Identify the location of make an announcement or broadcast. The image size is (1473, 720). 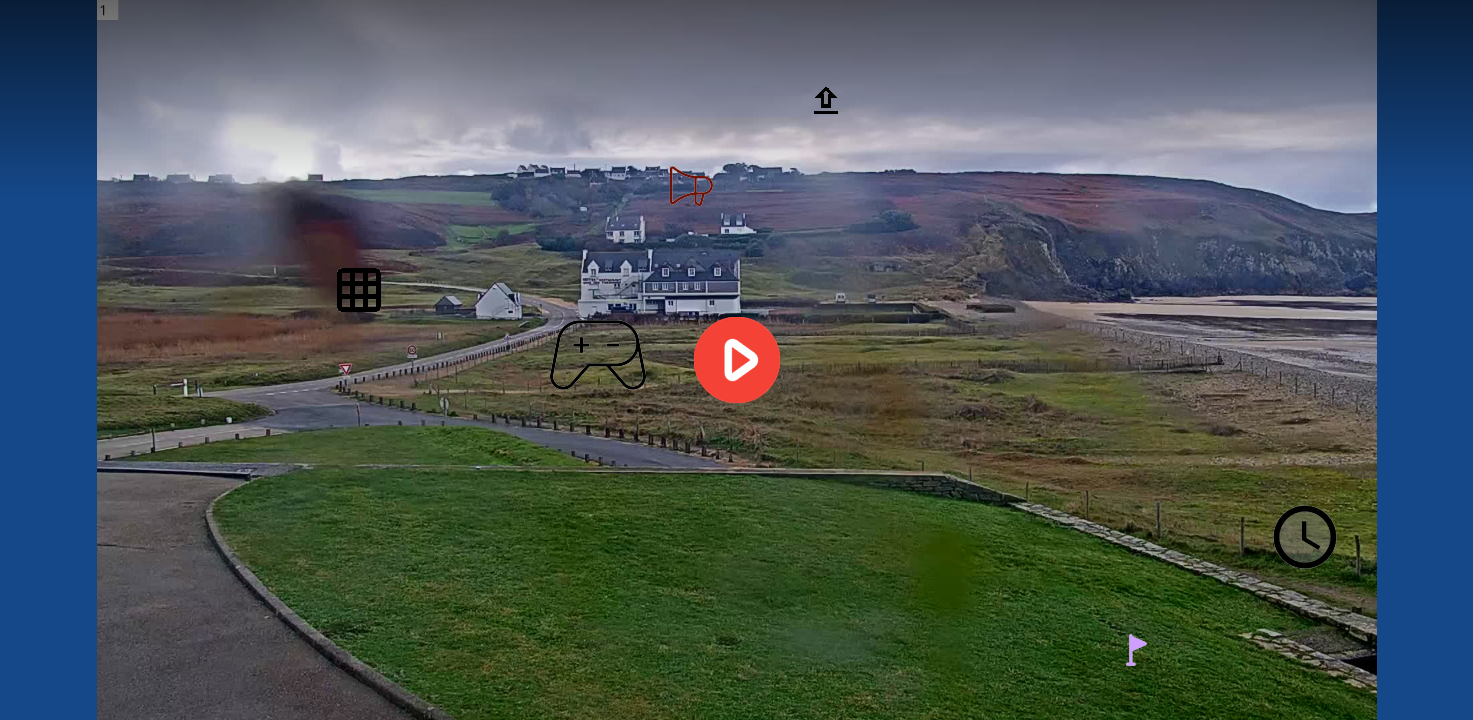
(689, 187).